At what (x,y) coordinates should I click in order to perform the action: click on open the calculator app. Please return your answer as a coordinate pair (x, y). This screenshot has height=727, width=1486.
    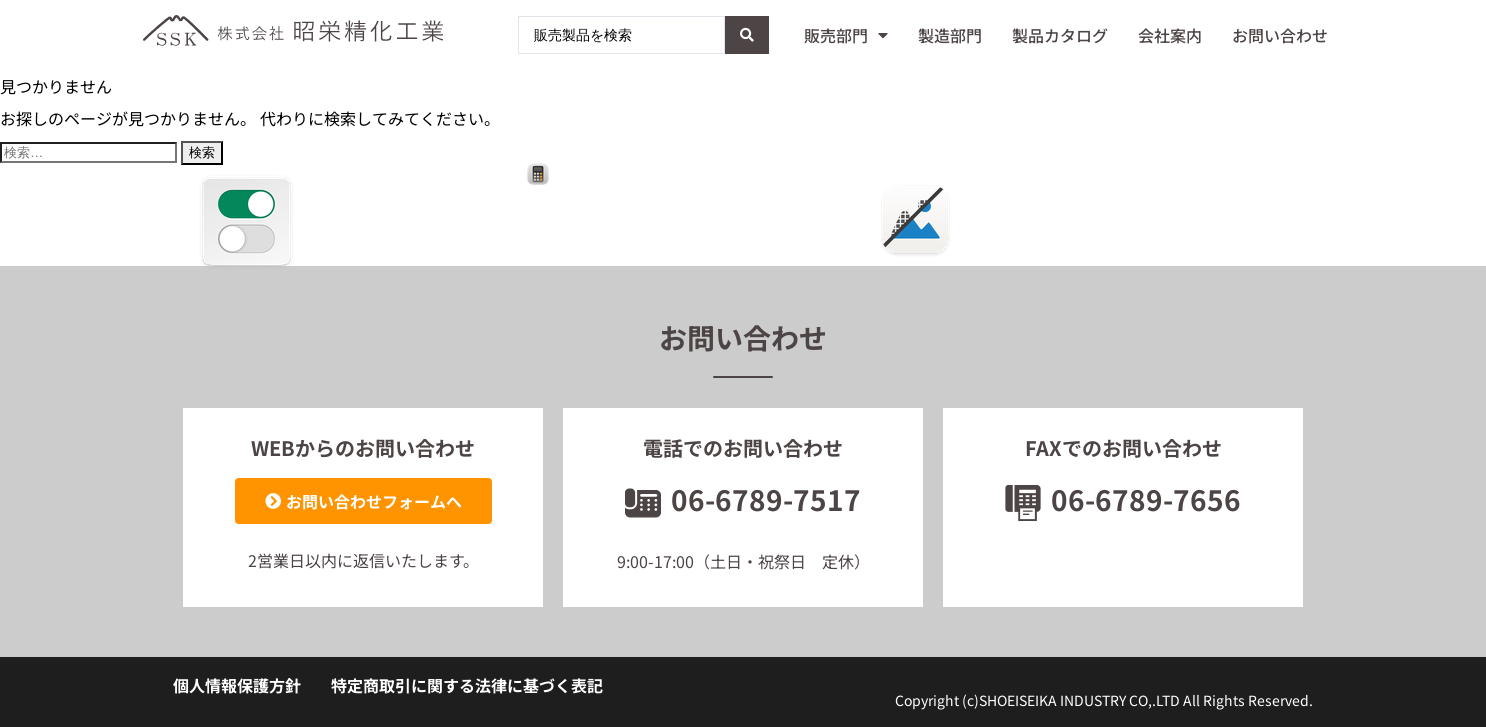
    Looking at the image, I should click on (538, 174).